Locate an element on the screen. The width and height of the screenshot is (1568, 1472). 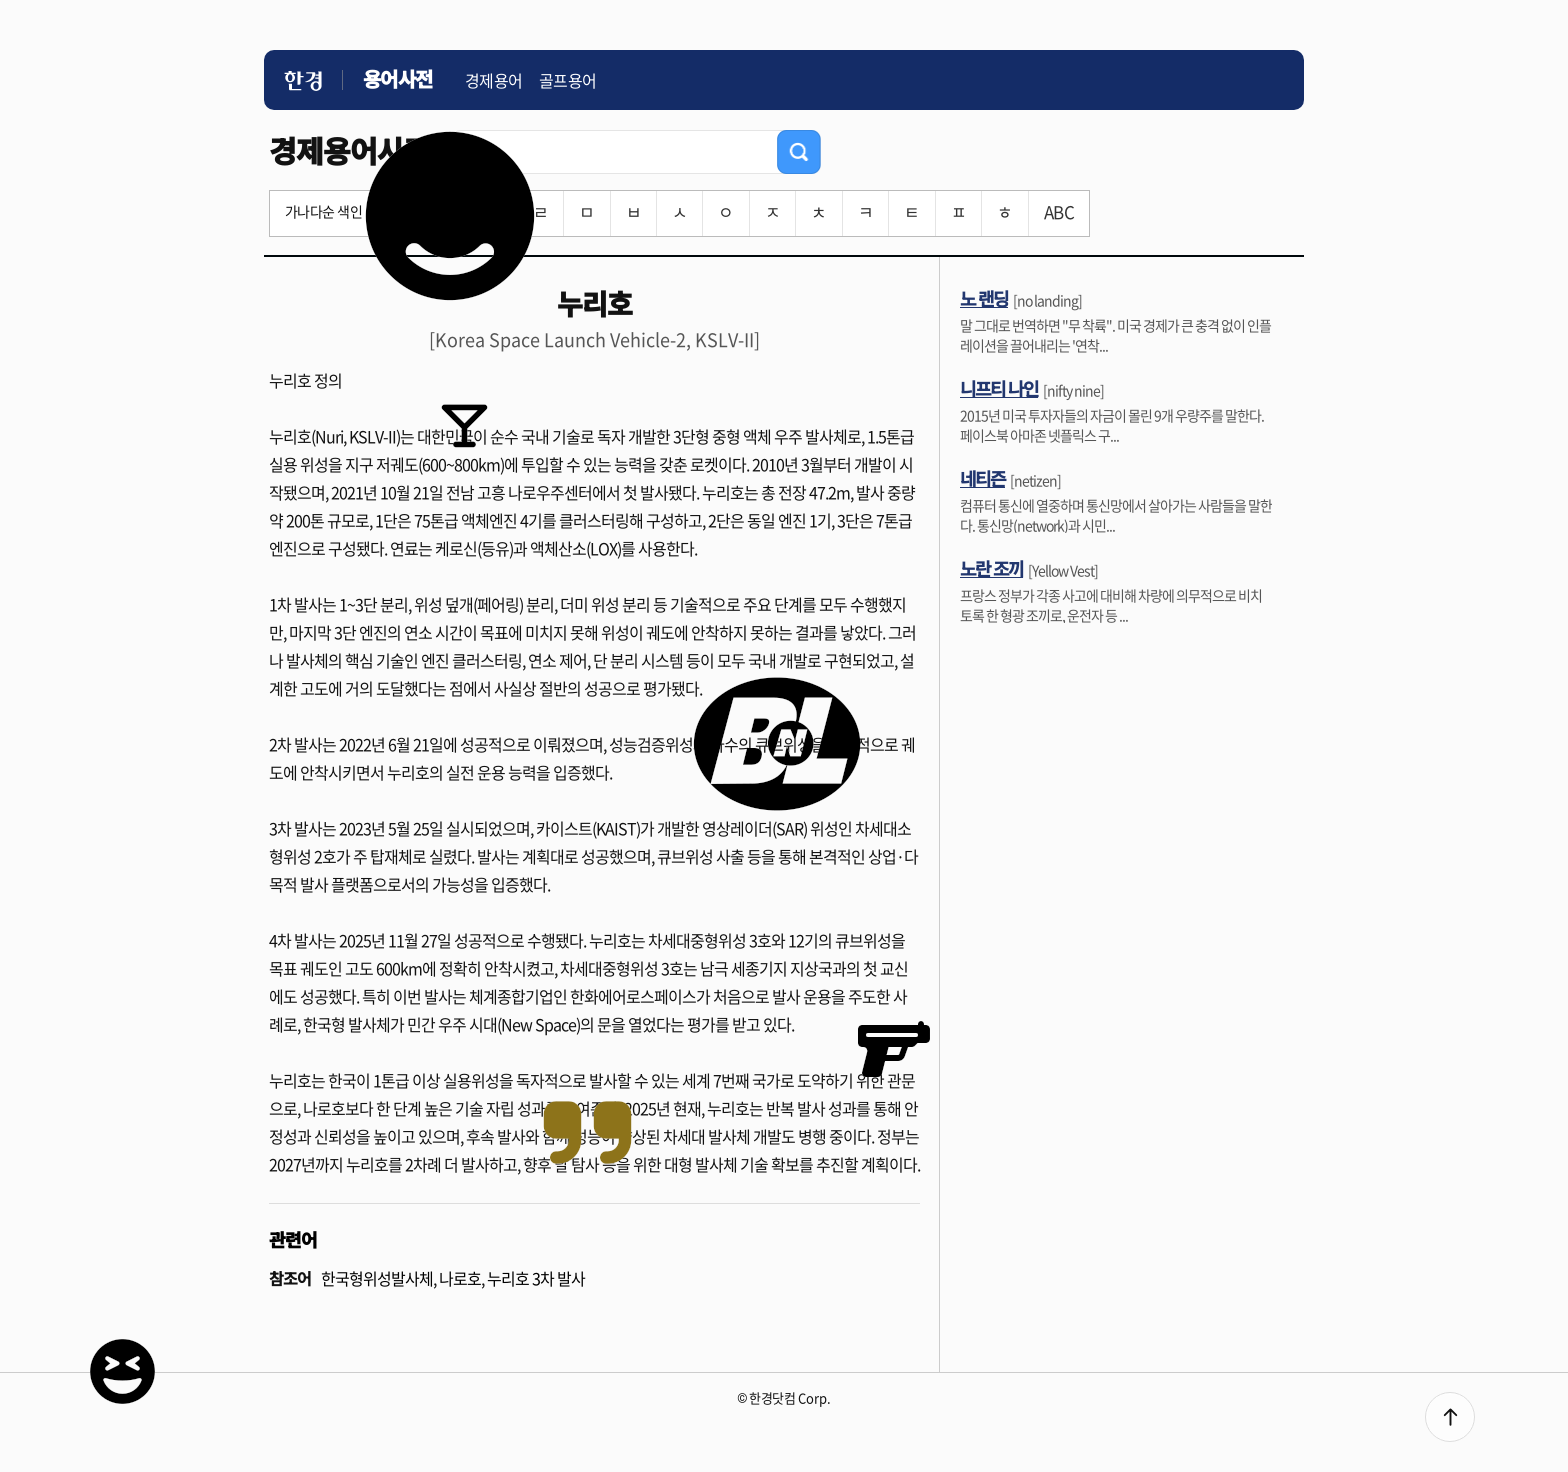
insert a blockquote or citation is located at coordinates (587, 1132).